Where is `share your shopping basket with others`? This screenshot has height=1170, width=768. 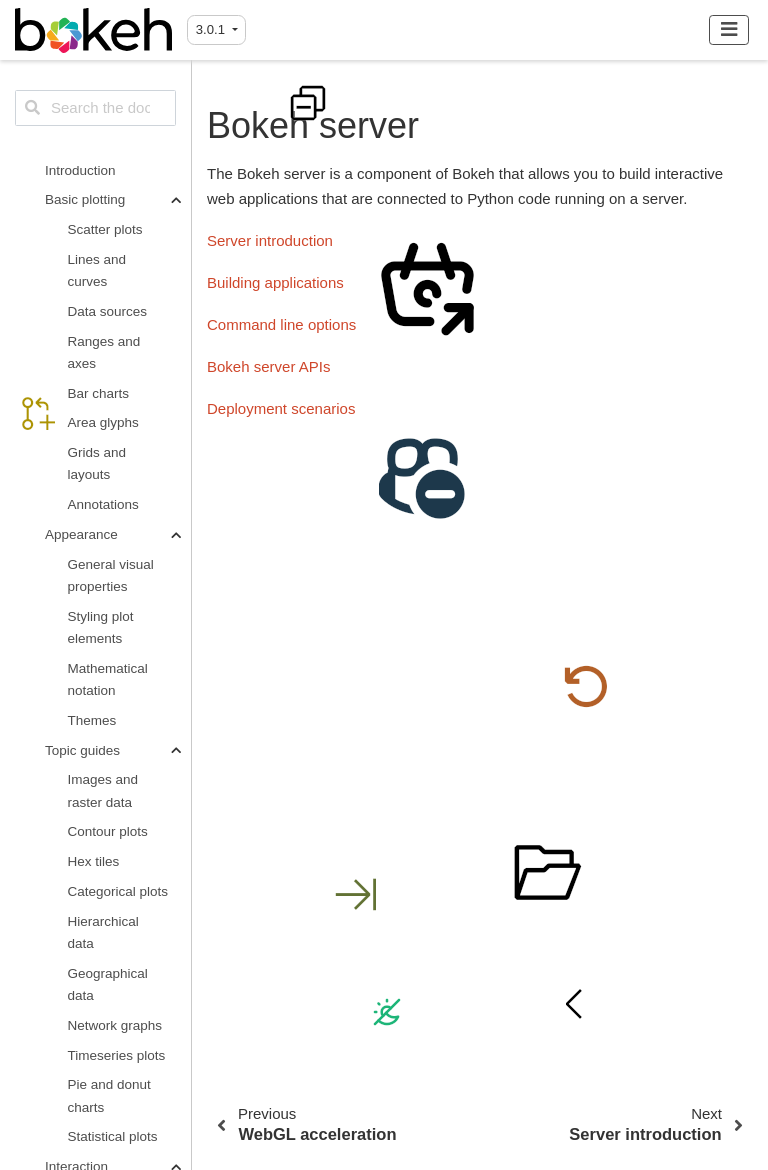
share your shopping basket with others is located at coordinates (427, 284).